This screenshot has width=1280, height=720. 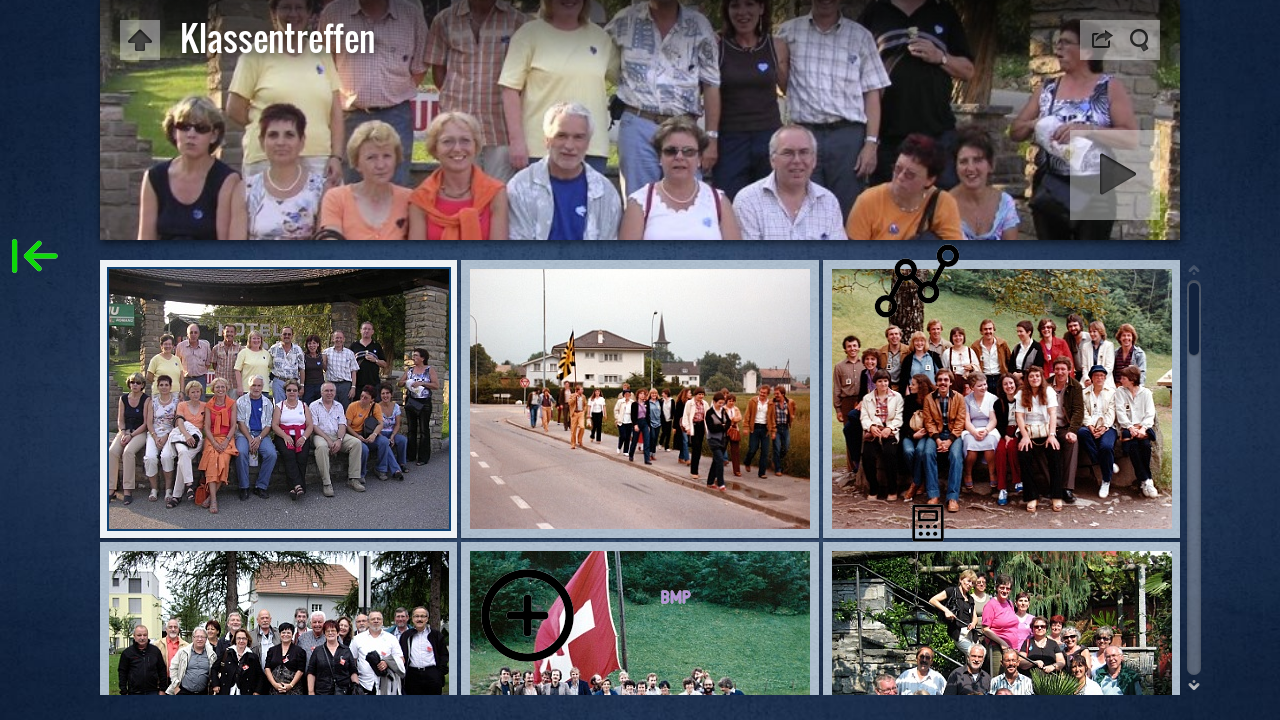 I want to click on skip to the beginning of a track or playlist, so click(x=34, y=256).